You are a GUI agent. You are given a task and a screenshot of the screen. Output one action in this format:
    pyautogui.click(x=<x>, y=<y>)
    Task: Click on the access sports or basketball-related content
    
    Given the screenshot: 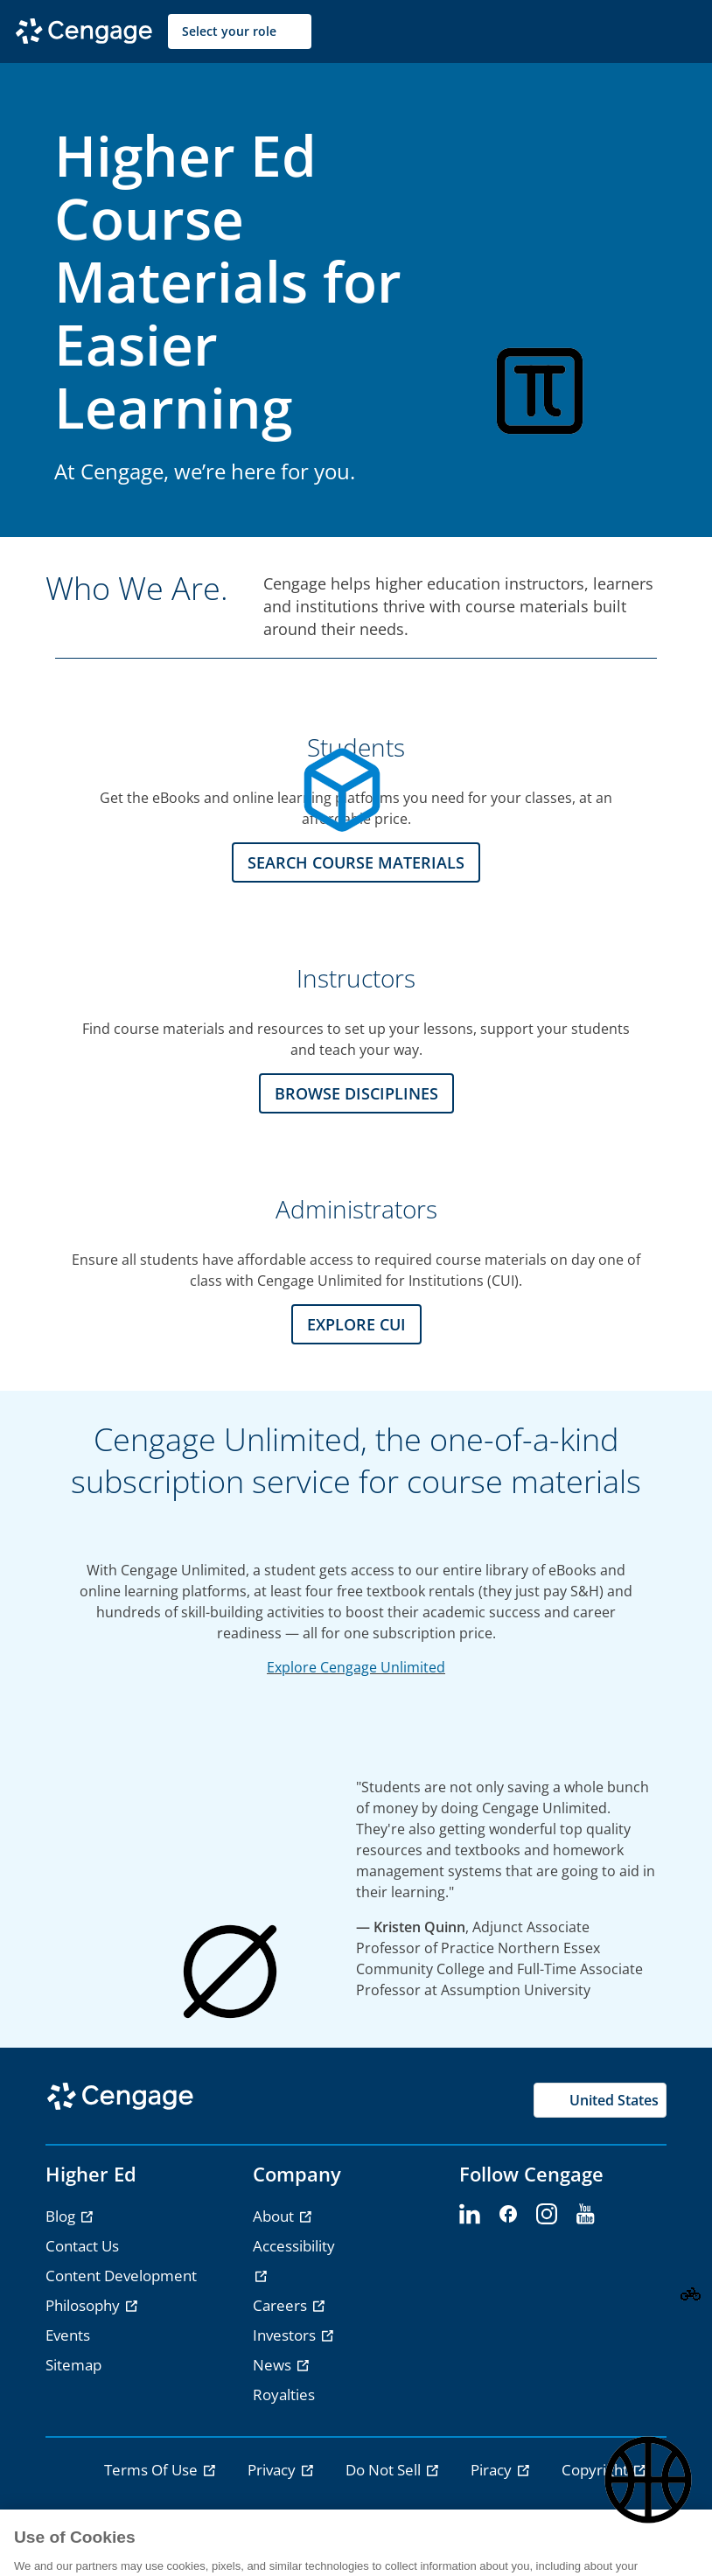 What is the action you would take?
    pyautogui.click(x=648, y=2480)
    